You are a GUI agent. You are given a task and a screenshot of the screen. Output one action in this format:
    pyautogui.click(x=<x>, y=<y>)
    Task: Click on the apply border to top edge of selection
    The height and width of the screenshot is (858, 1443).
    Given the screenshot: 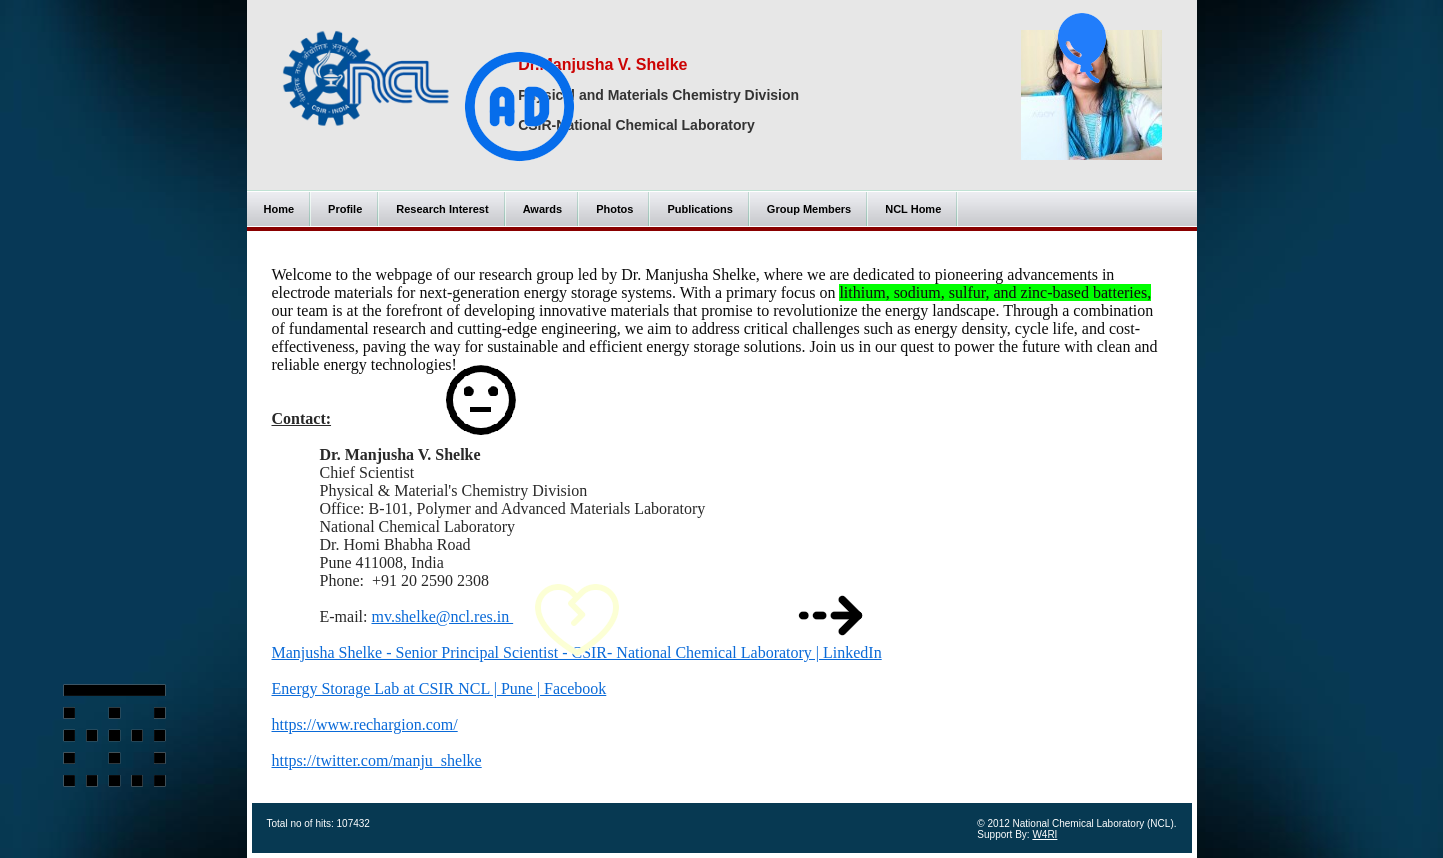 What is the action you would take?
    pyautogui.click(x=114, y=735)
    